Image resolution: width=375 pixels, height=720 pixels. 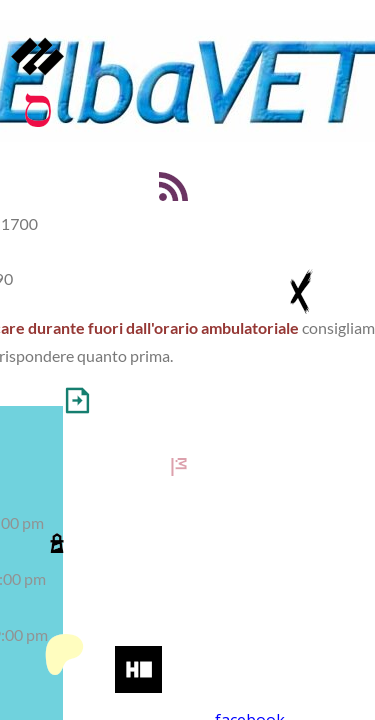 I want to click on mozilla corporation logo, so click(x=179, y=467).